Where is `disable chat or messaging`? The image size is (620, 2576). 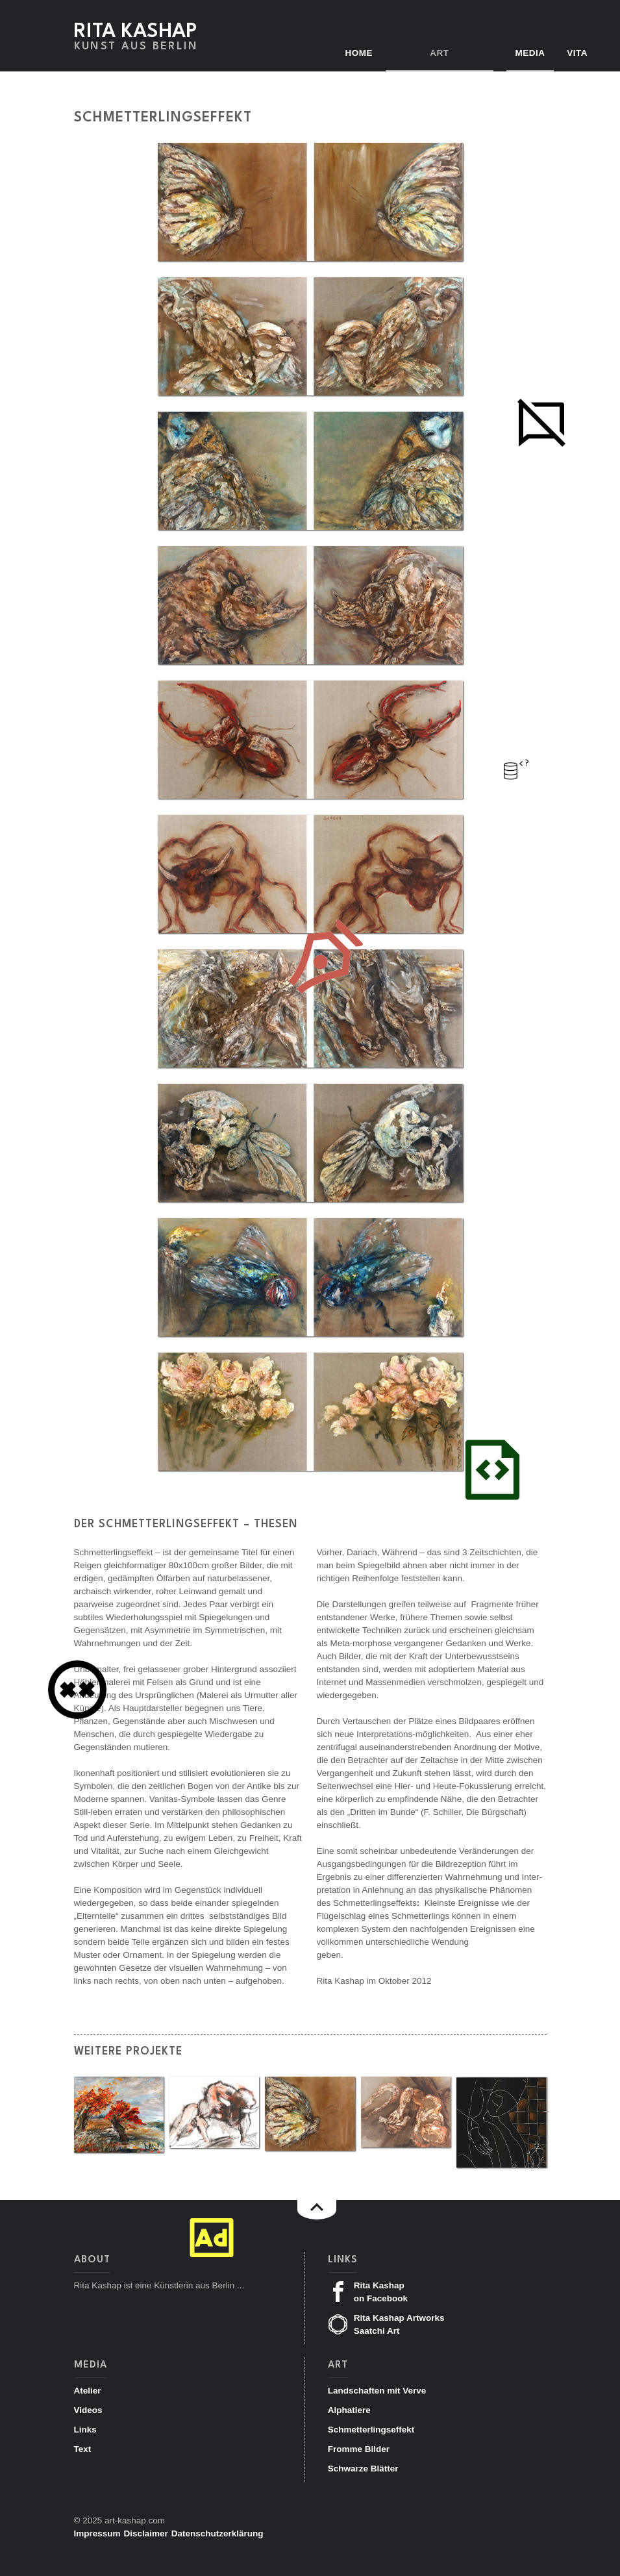 disable chat or messaging is located at coordinates (541, 423).